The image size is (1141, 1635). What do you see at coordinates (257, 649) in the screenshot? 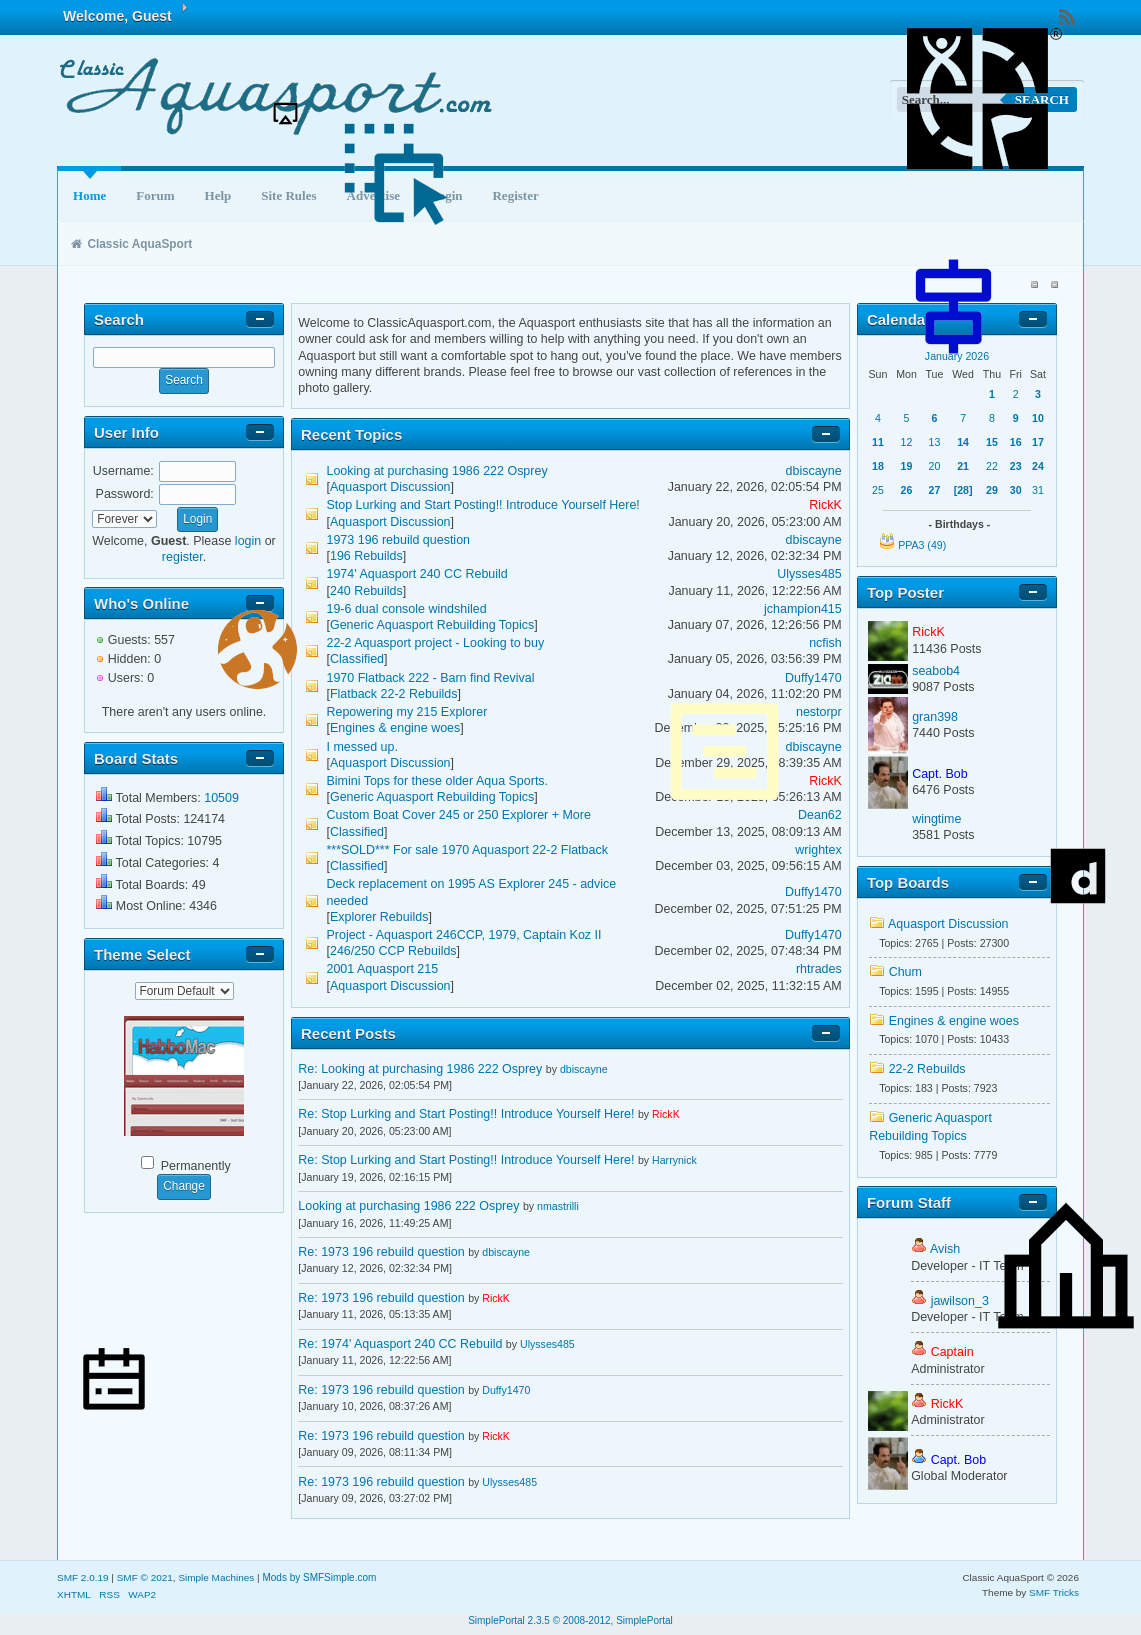
I see `open the Odysee app` at bounding box center [257, 649].